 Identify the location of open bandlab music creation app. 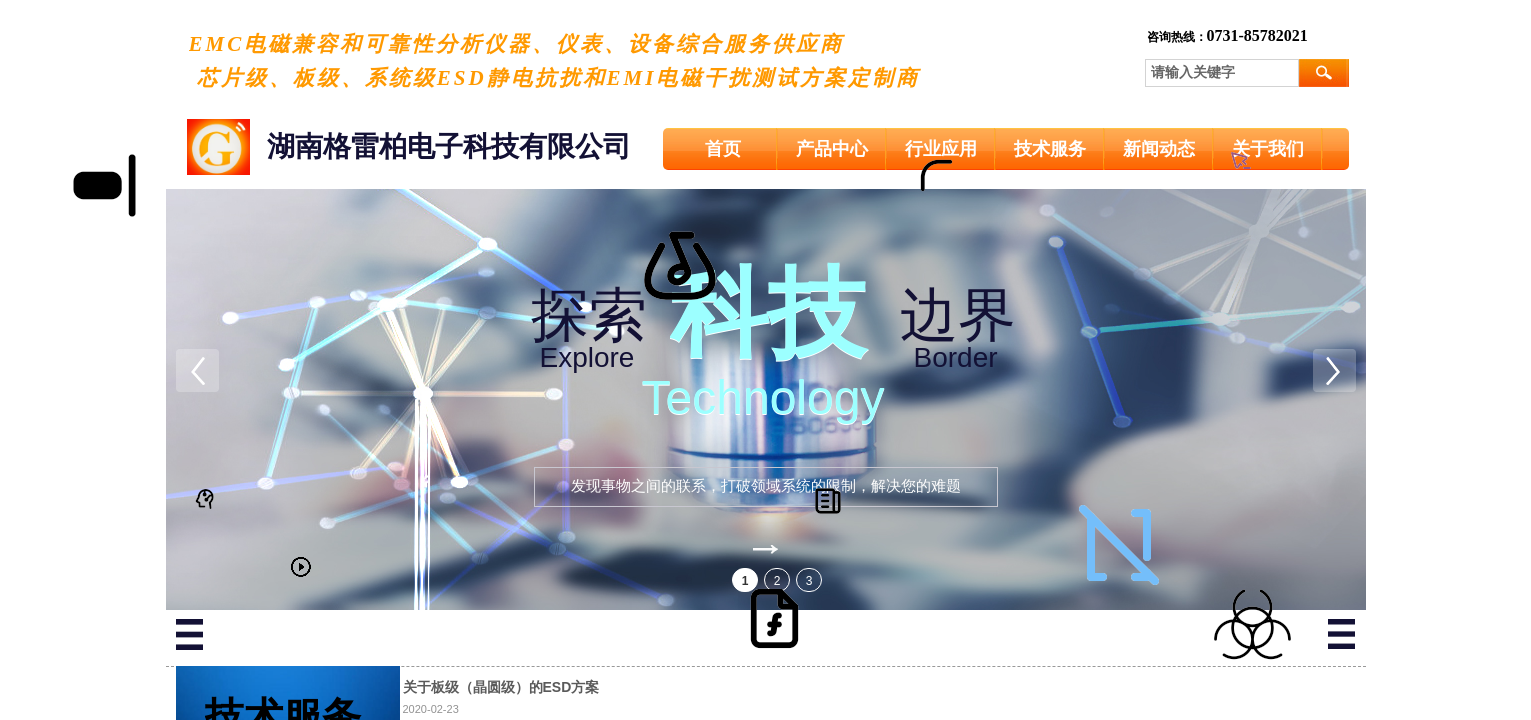
(680, 264).